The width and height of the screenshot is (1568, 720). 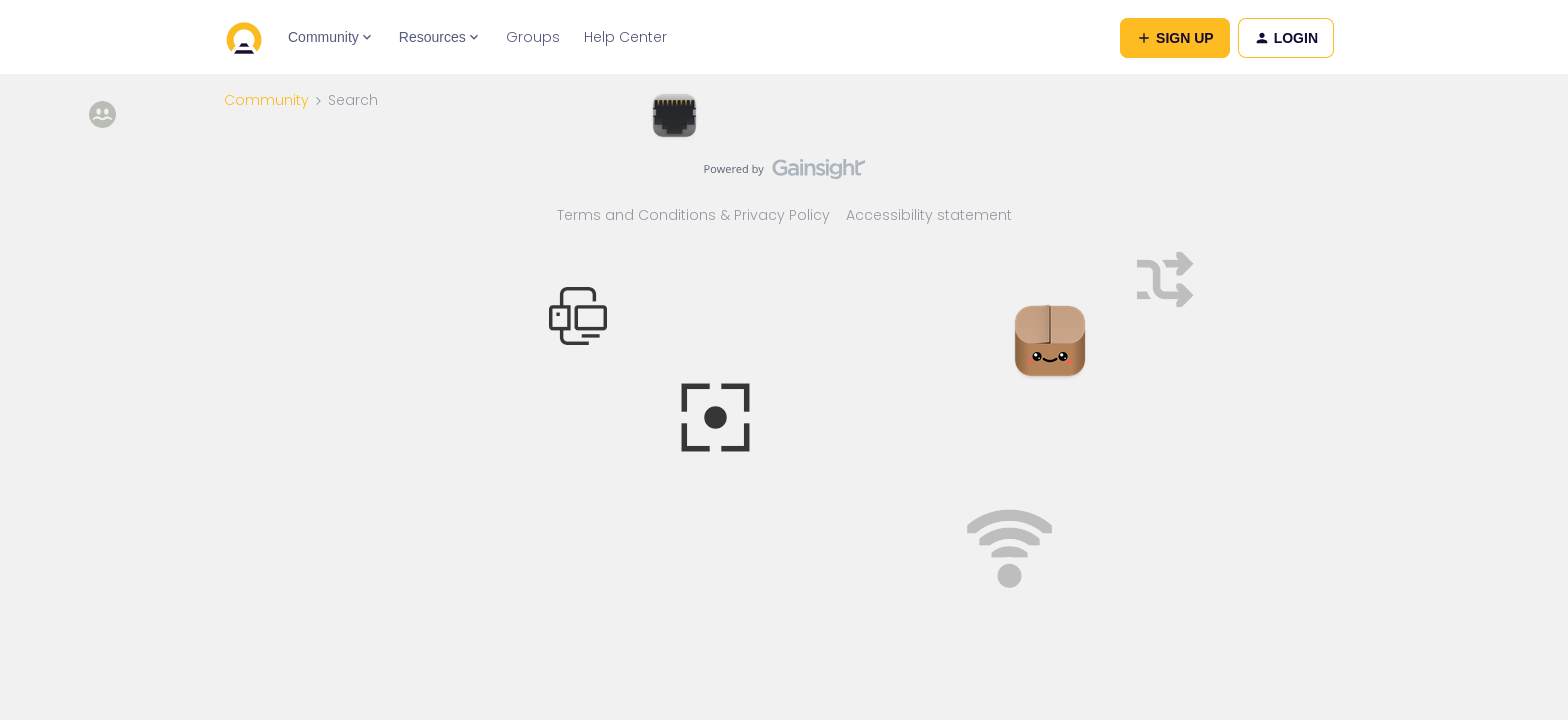 What do you see at coordinates (715, 417) in the screenshot?
I see `screen recording or screen capture tool` at bounding box center [715, 417].